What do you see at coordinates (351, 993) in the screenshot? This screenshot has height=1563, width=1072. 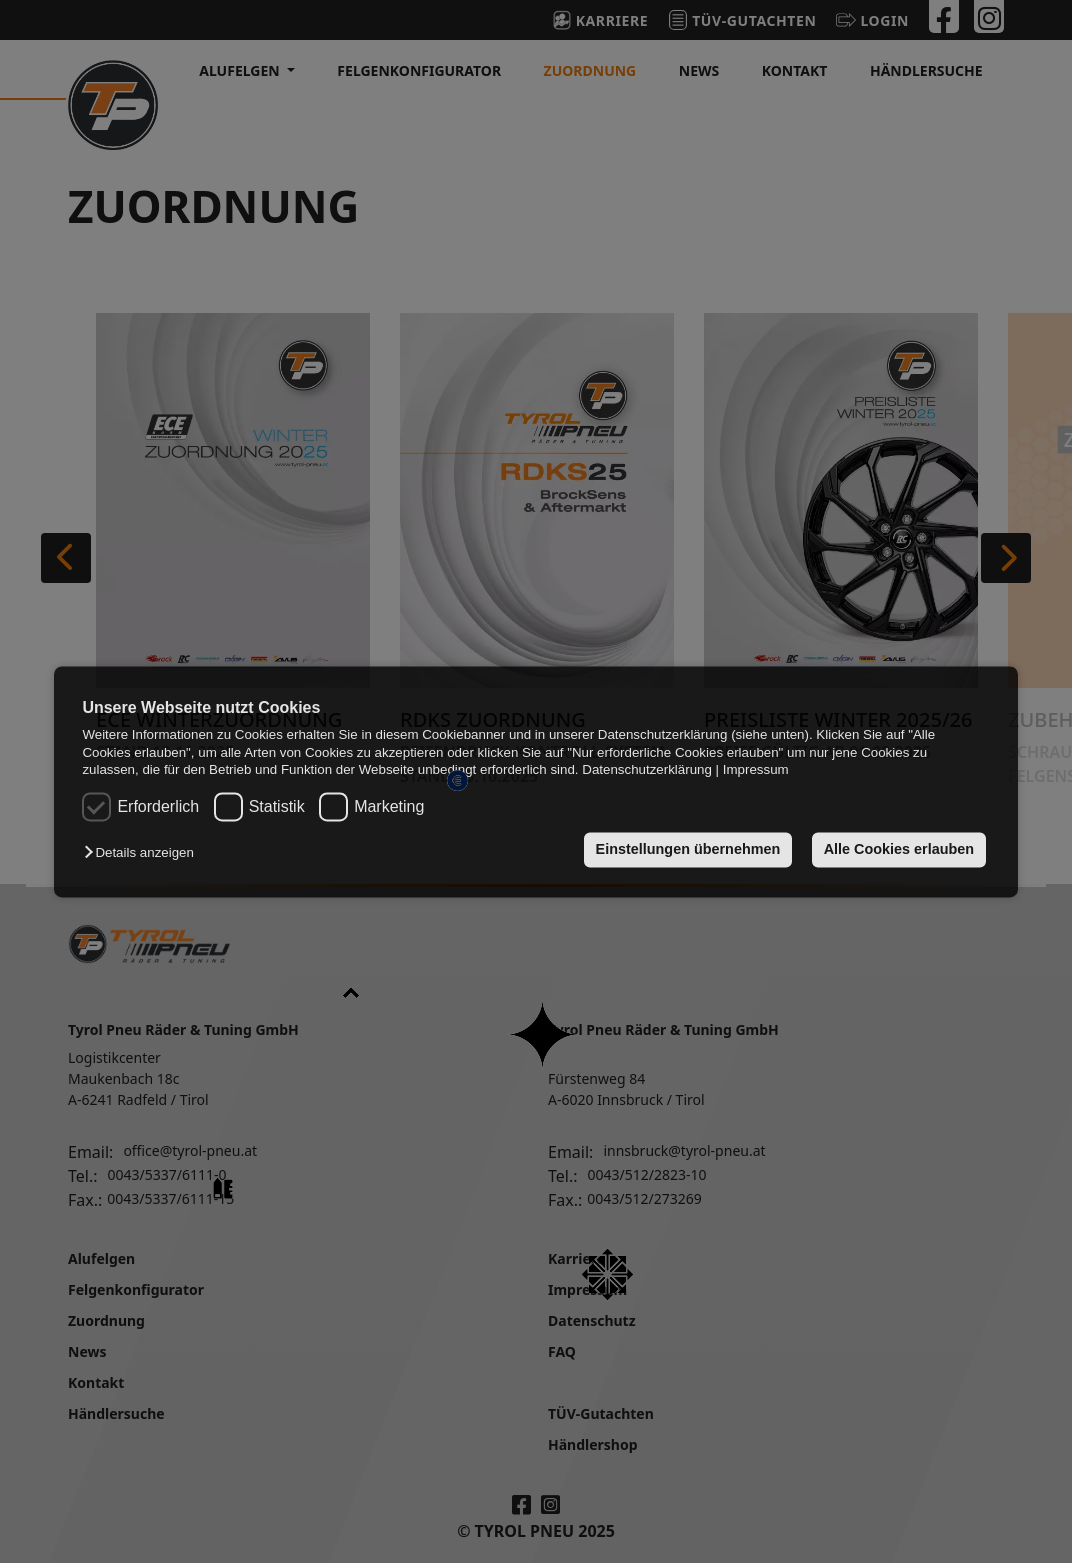 I see `expand or collapse a dropdown menu` at bounding box center [351, 993].